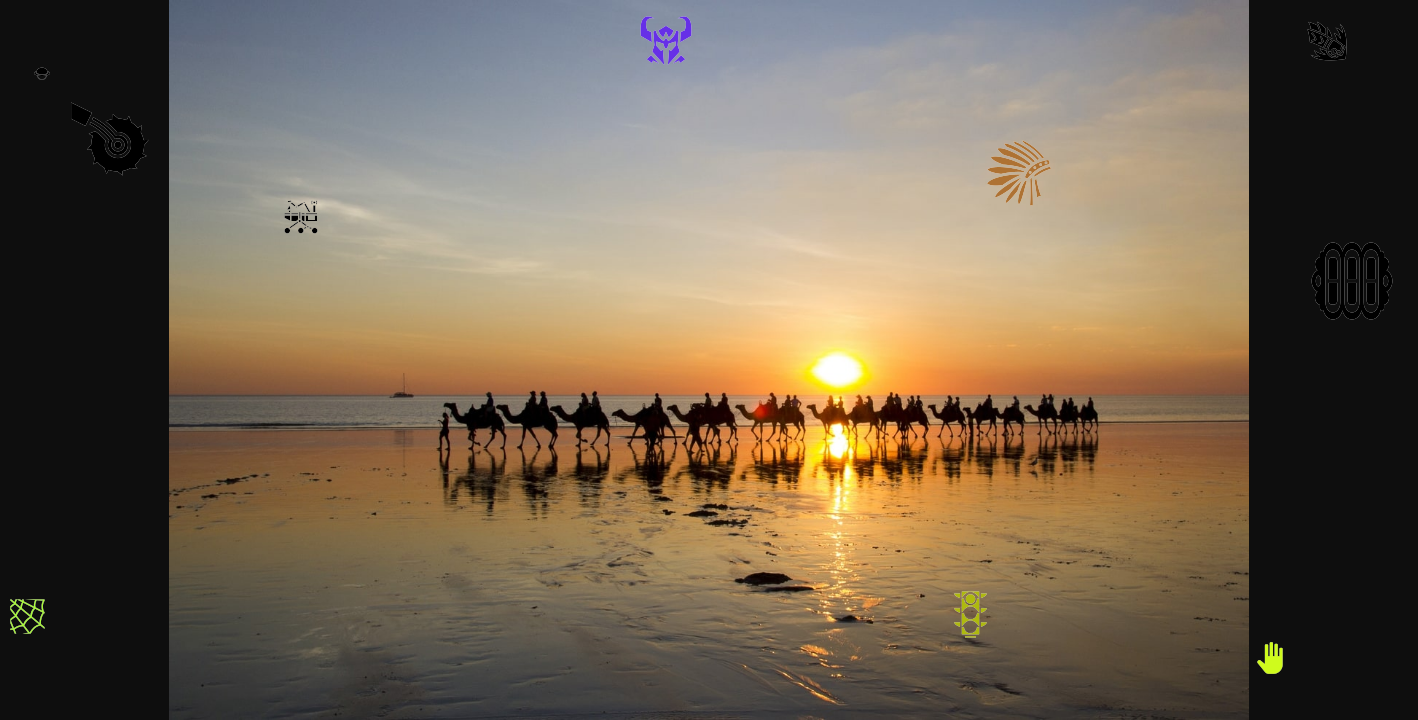 Image resolution: width=1418 pixels, height=720 pixels. I want to click on select military or soldier class, so click(42, 74).